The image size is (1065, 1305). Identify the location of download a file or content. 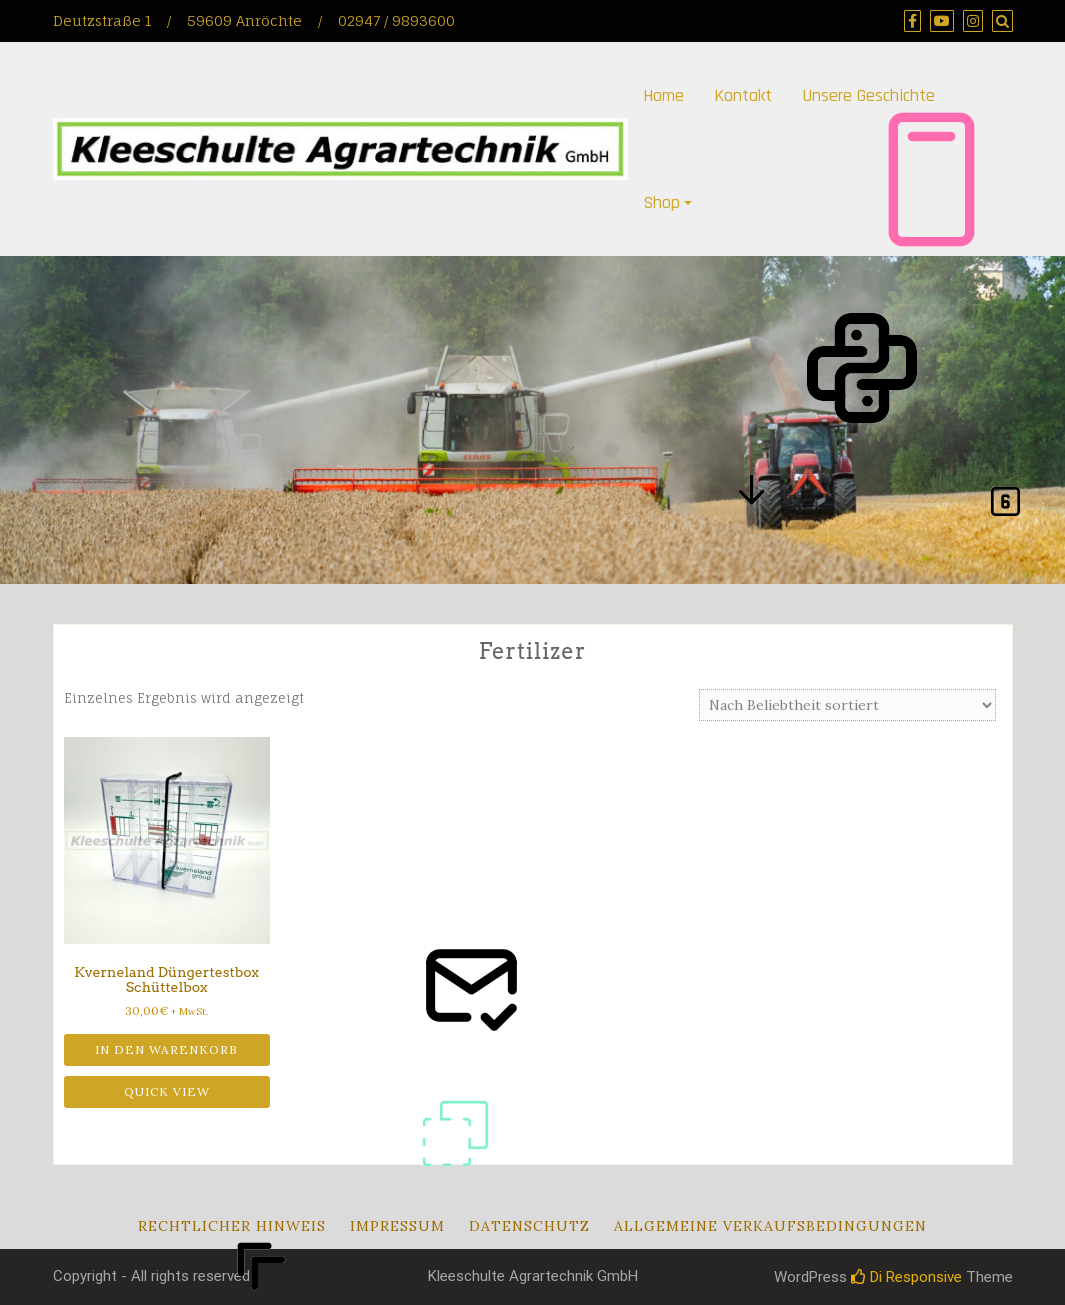
(751, 489).